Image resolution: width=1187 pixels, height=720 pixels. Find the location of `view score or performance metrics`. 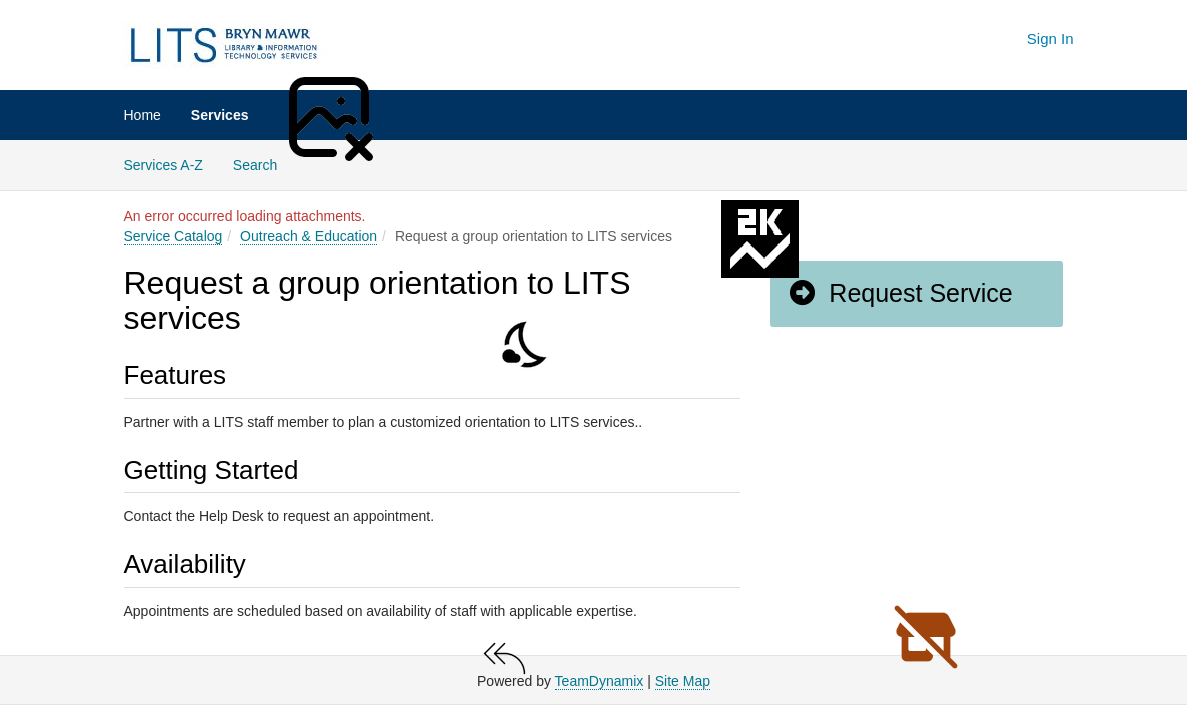

view score or performance metrics is located at coordinates (760, 239).